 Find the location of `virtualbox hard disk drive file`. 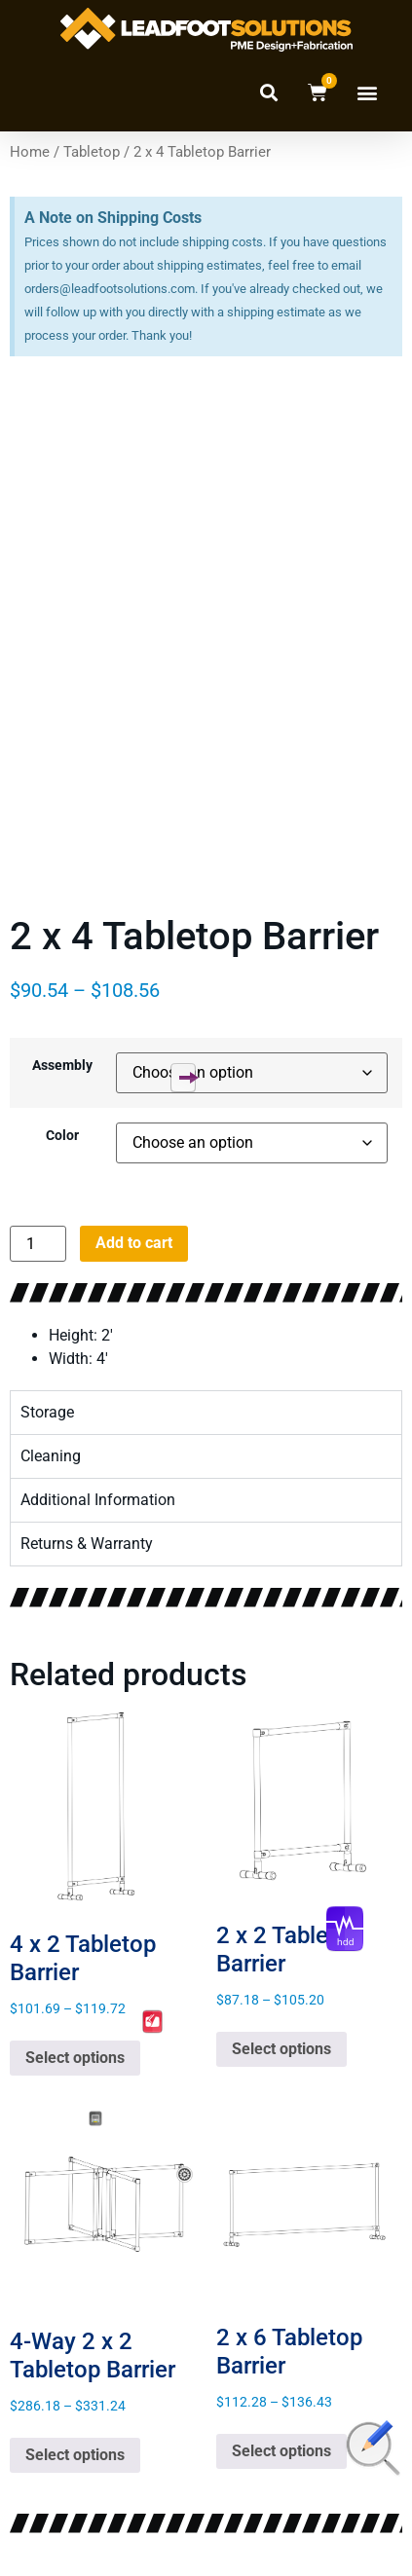

virtualbox hard disk drive file is located at coordinates (345, 1929).